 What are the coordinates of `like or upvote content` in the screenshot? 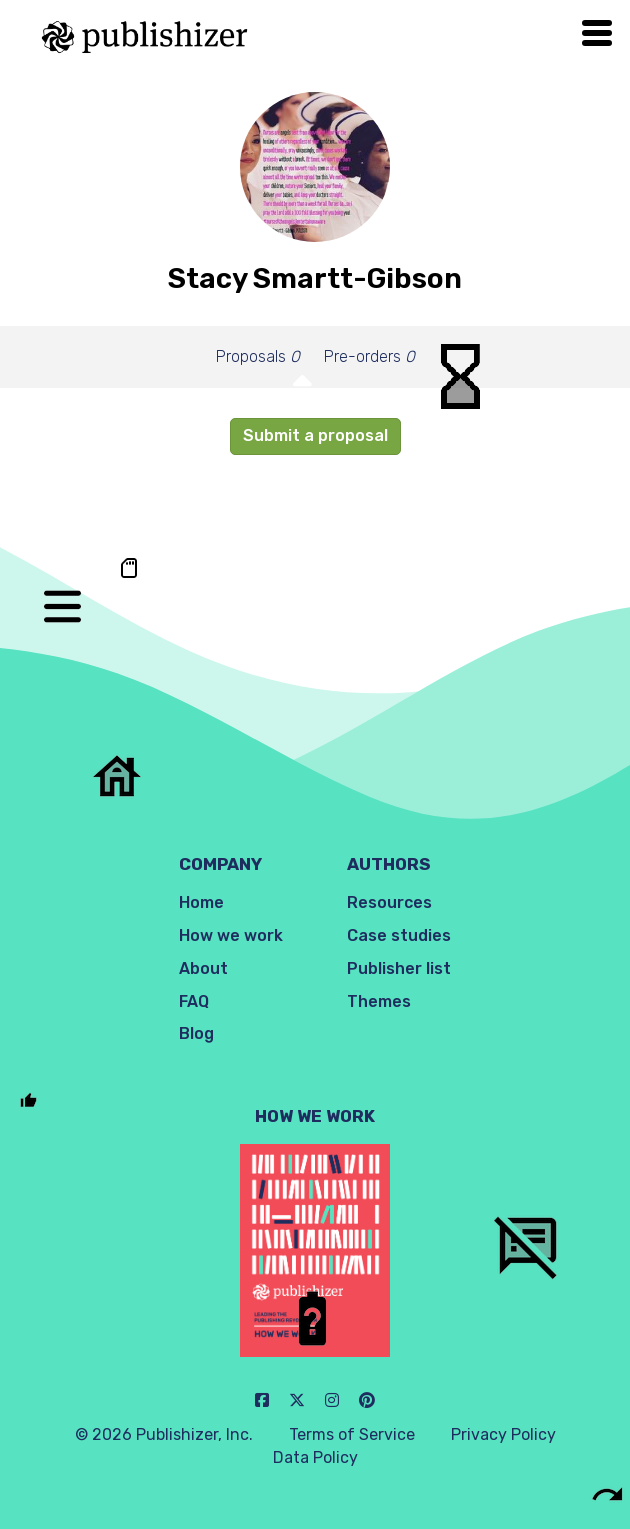 It's located at (28, 1100).